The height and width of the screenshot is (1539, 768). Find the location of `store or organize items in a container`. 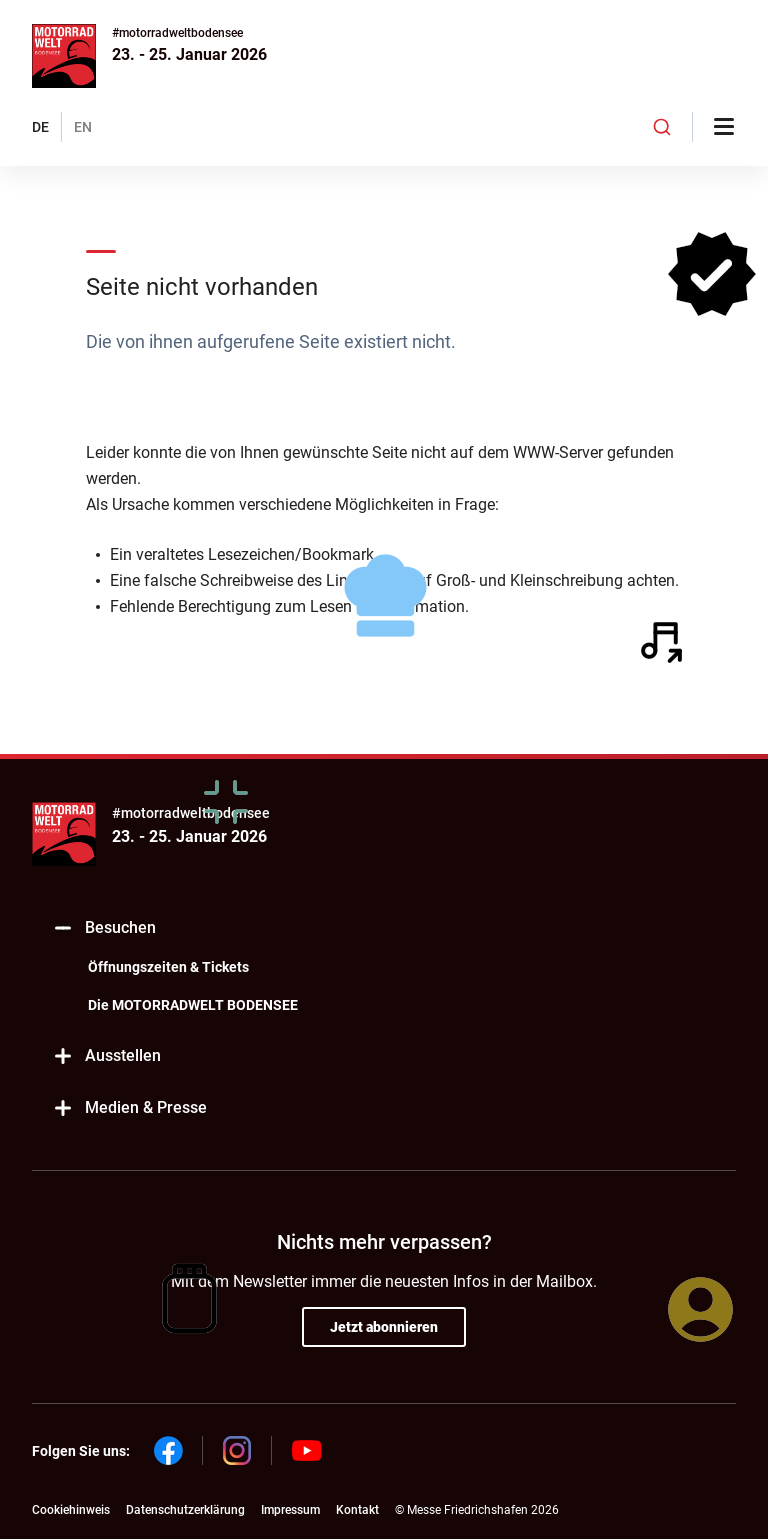

store or organize items in a container is located at coordinates (189, 1298).